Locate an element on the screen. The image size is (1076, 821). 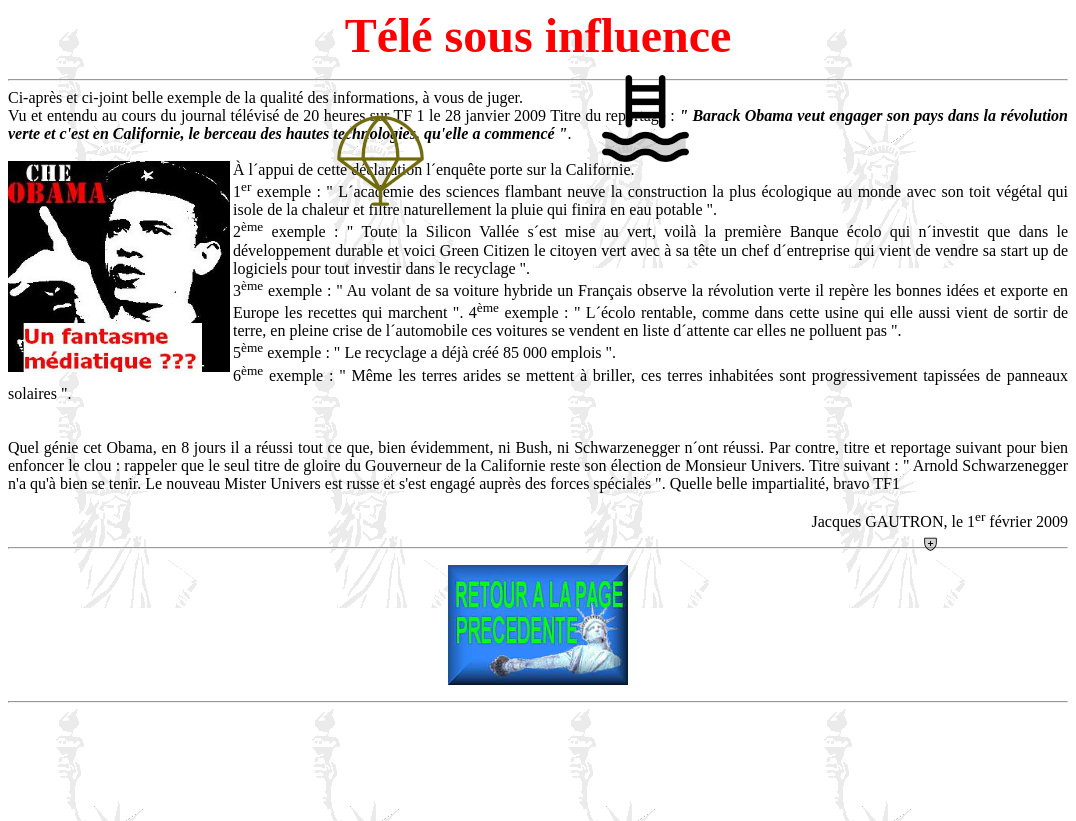
add new security protection is located at coordinates (930, 543).